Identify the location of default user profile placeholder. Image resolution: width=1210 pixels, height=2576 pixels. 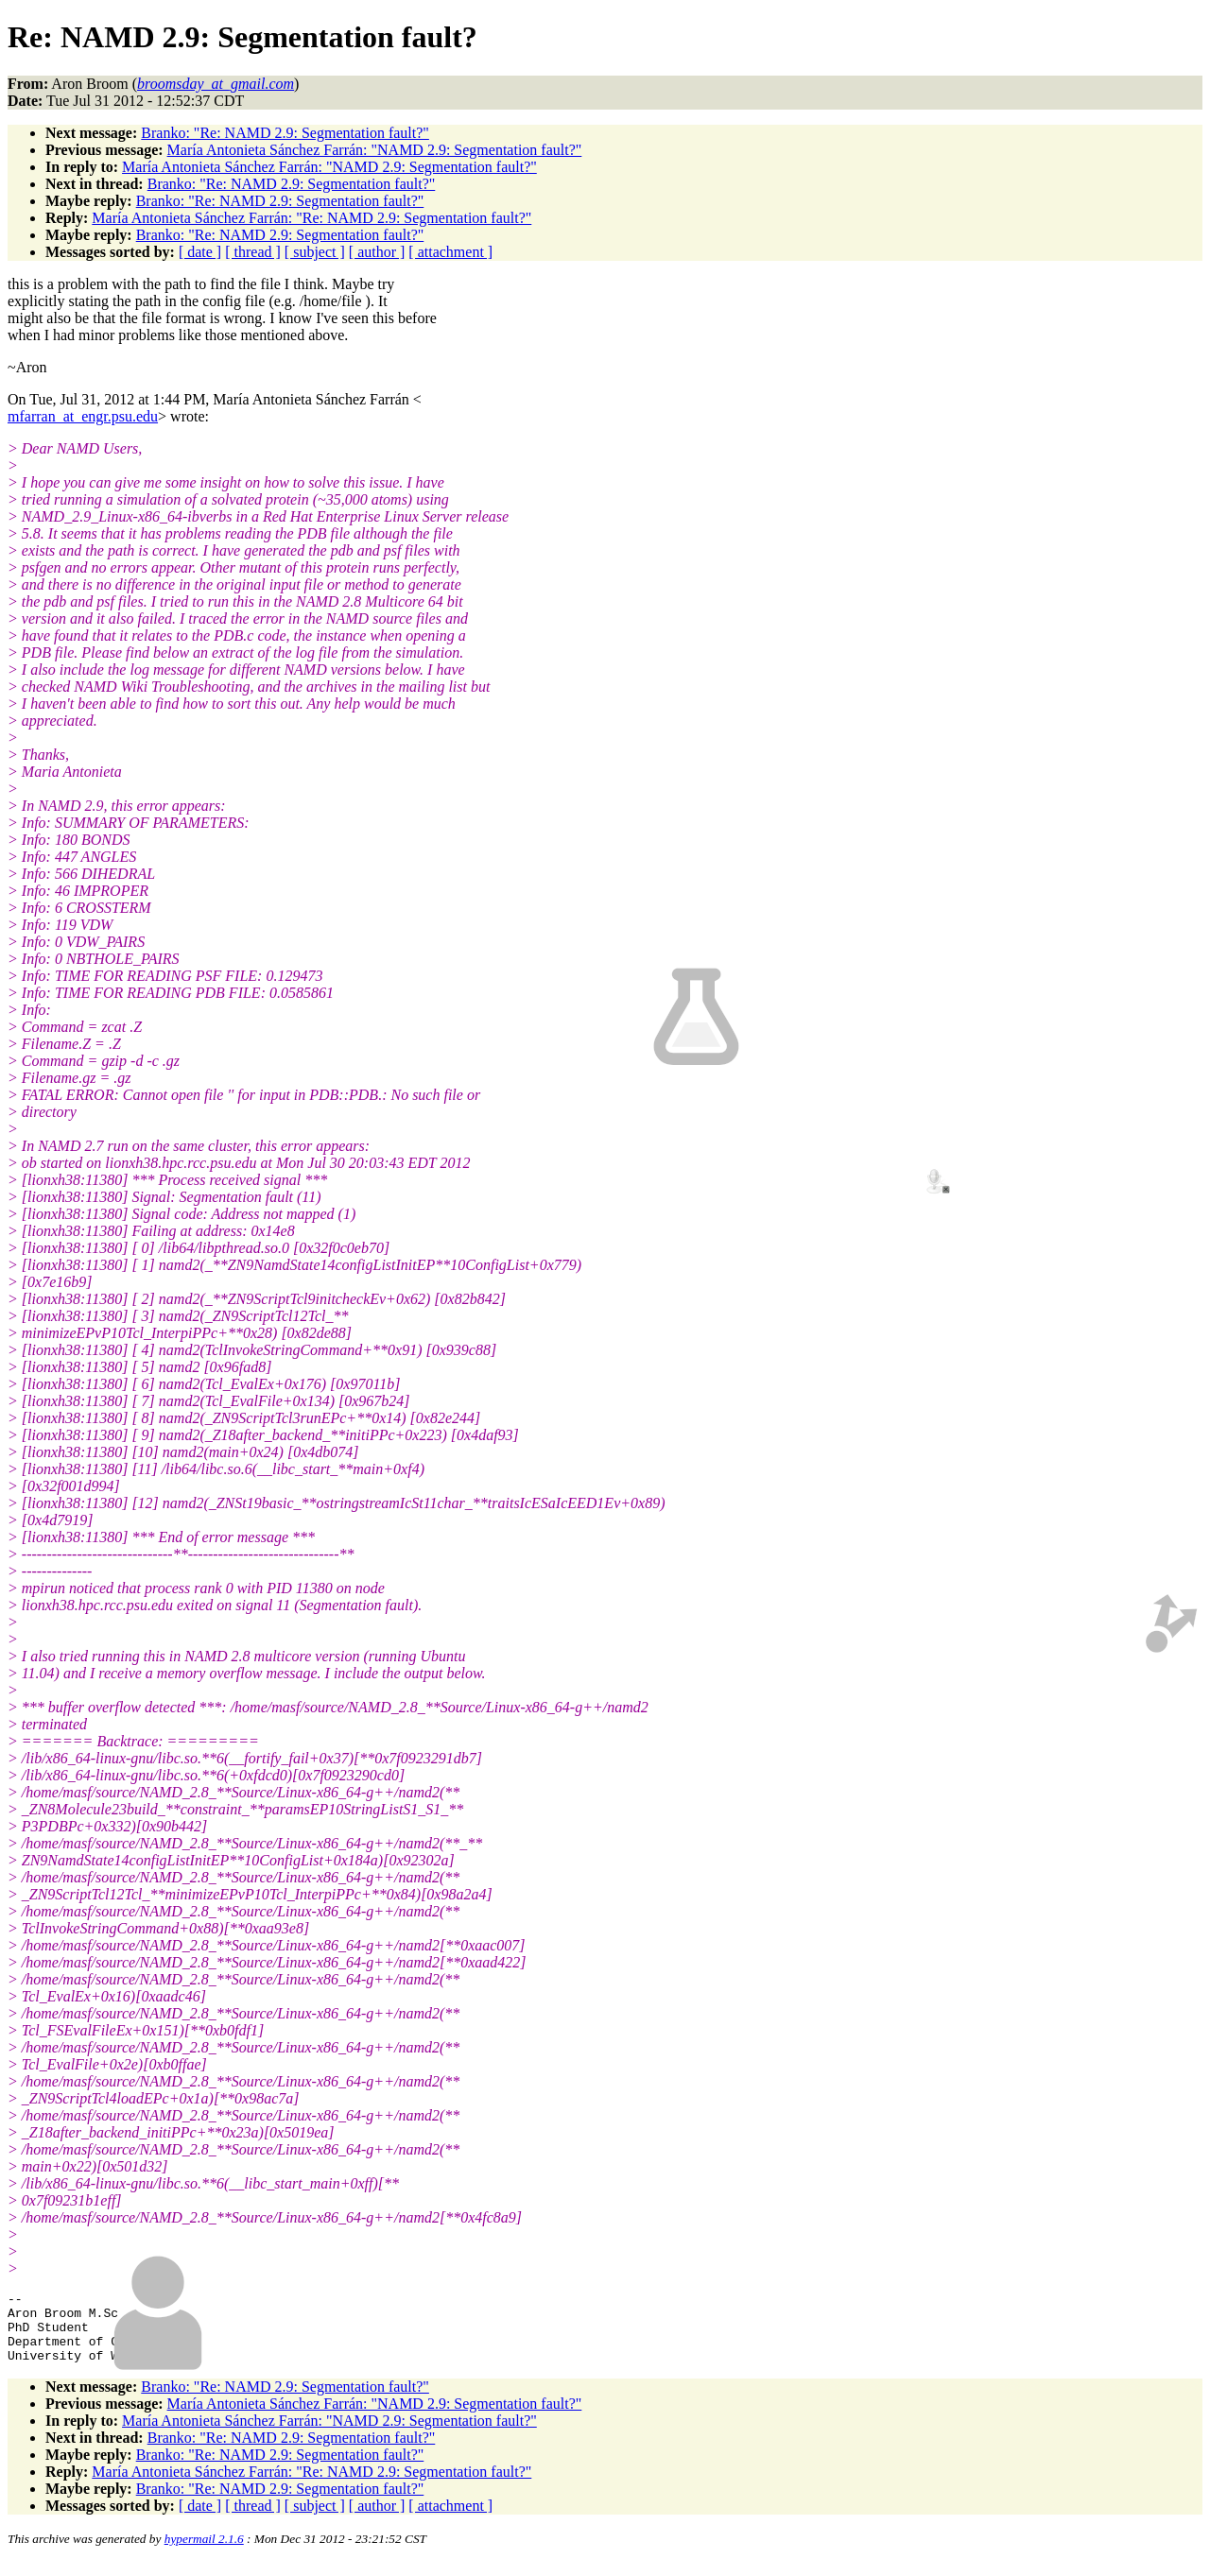
(158, 2309).